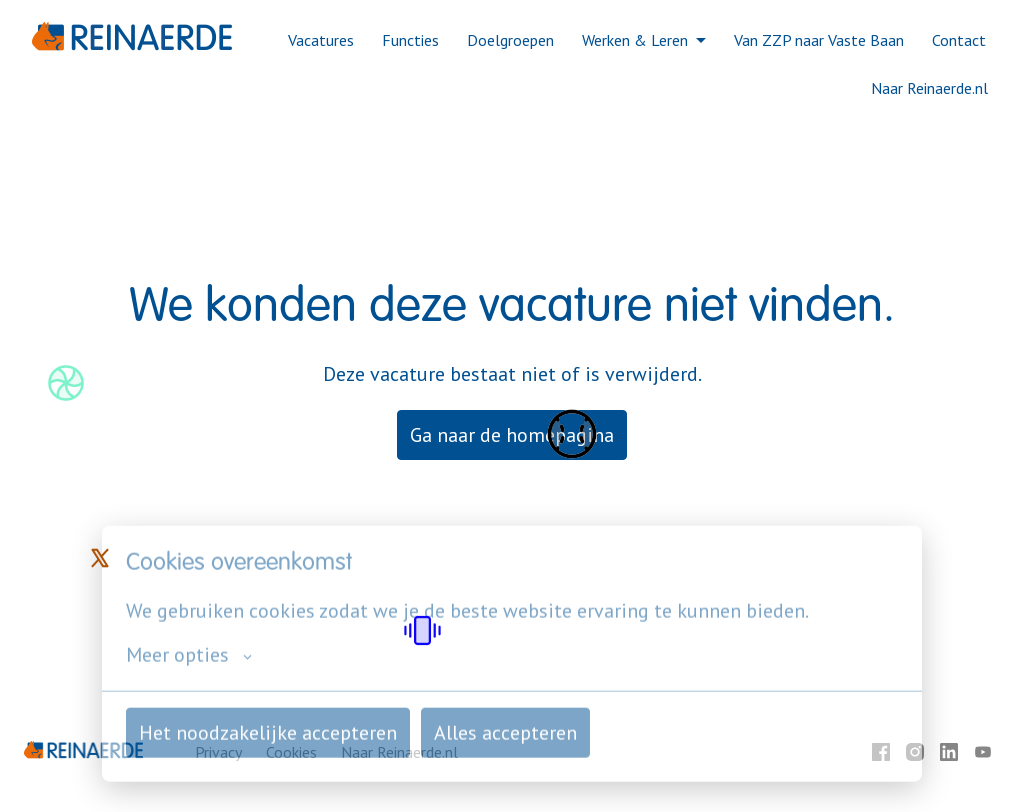 The width and height of the screenshot is (1024, 812). I want to click on share to X (formerly Twitter), so click(100, 558).